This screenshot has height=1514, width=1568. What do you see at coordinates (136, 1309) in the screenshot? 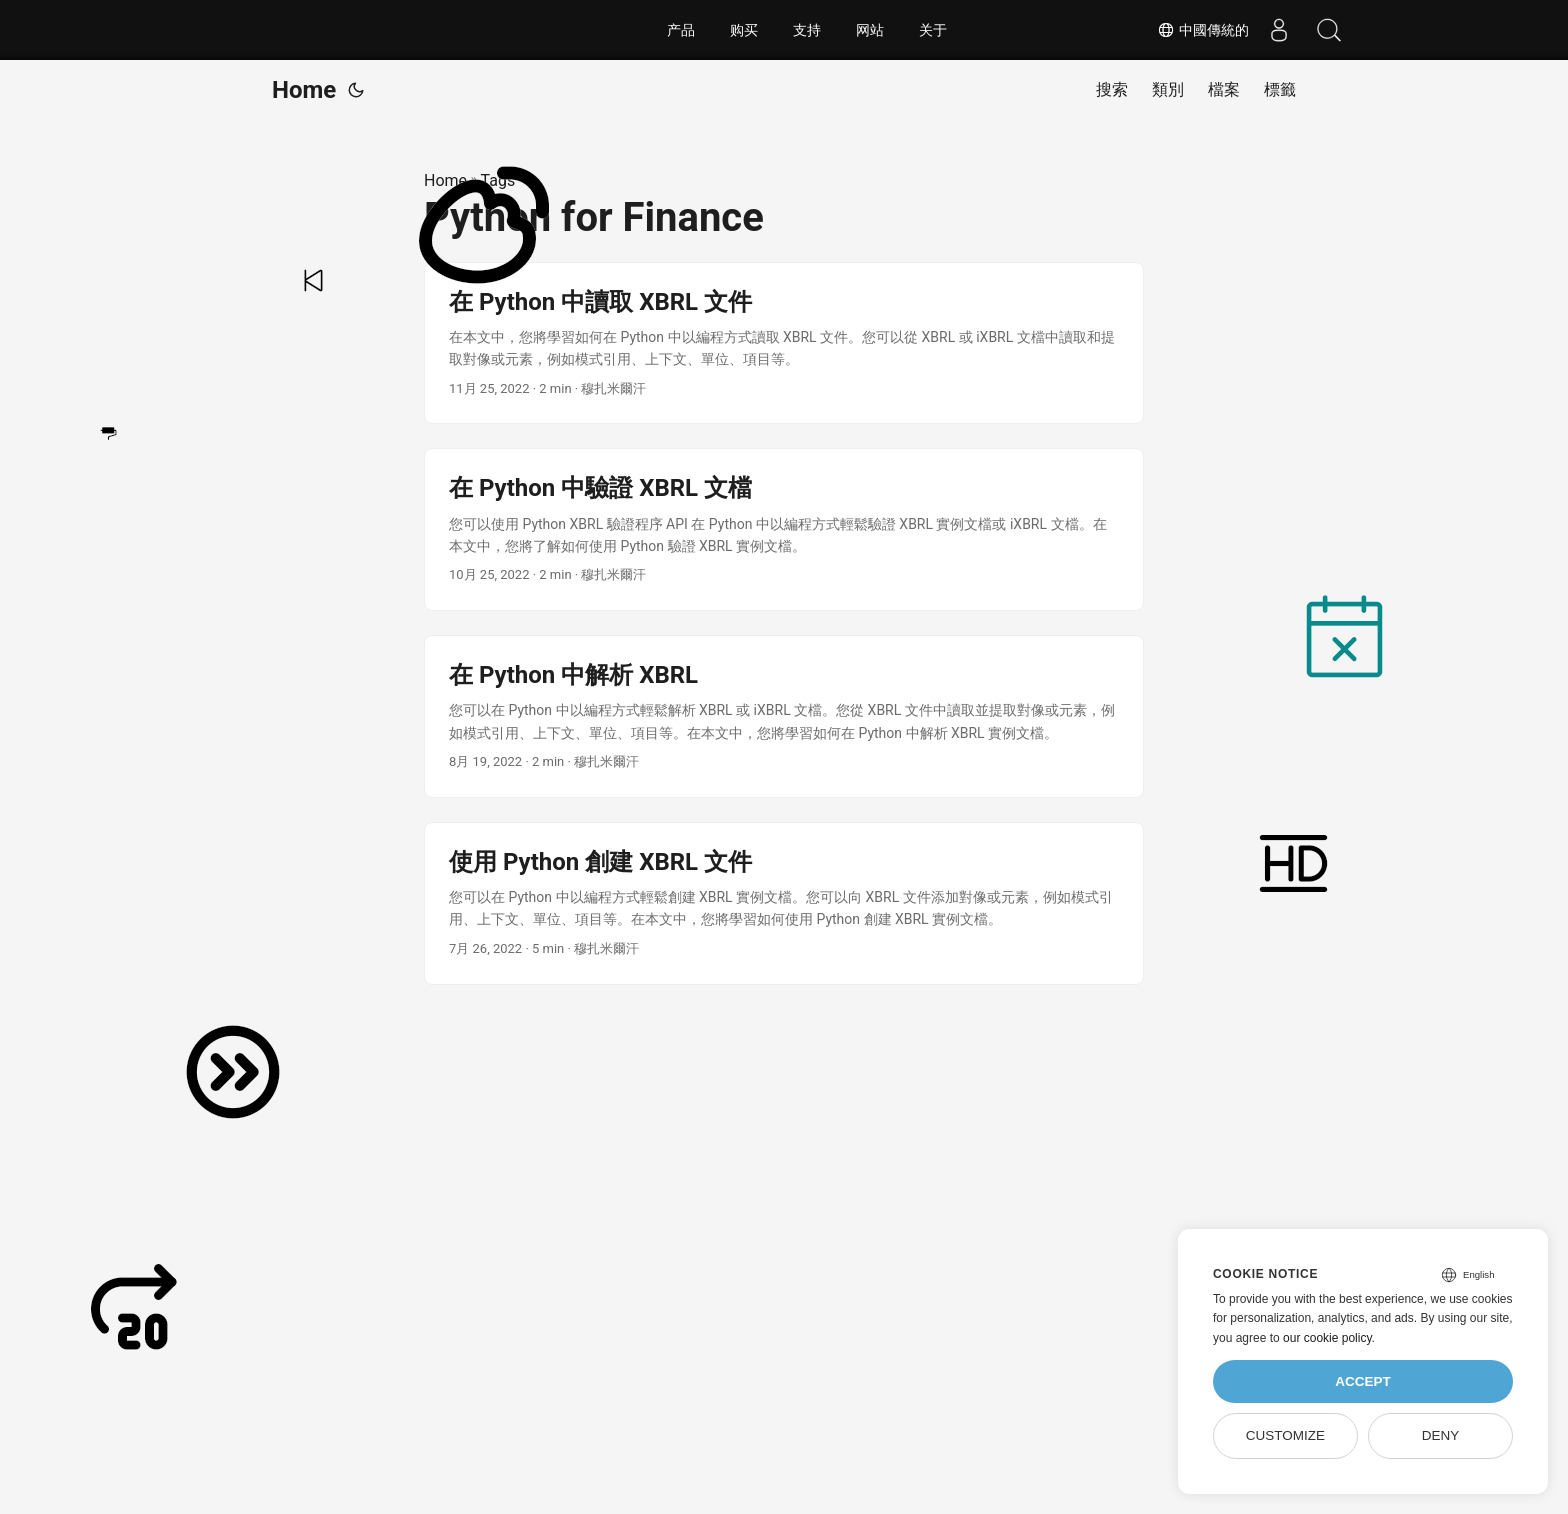
I see `skip forward 20 seconds` at bounding box center [136, 1309].